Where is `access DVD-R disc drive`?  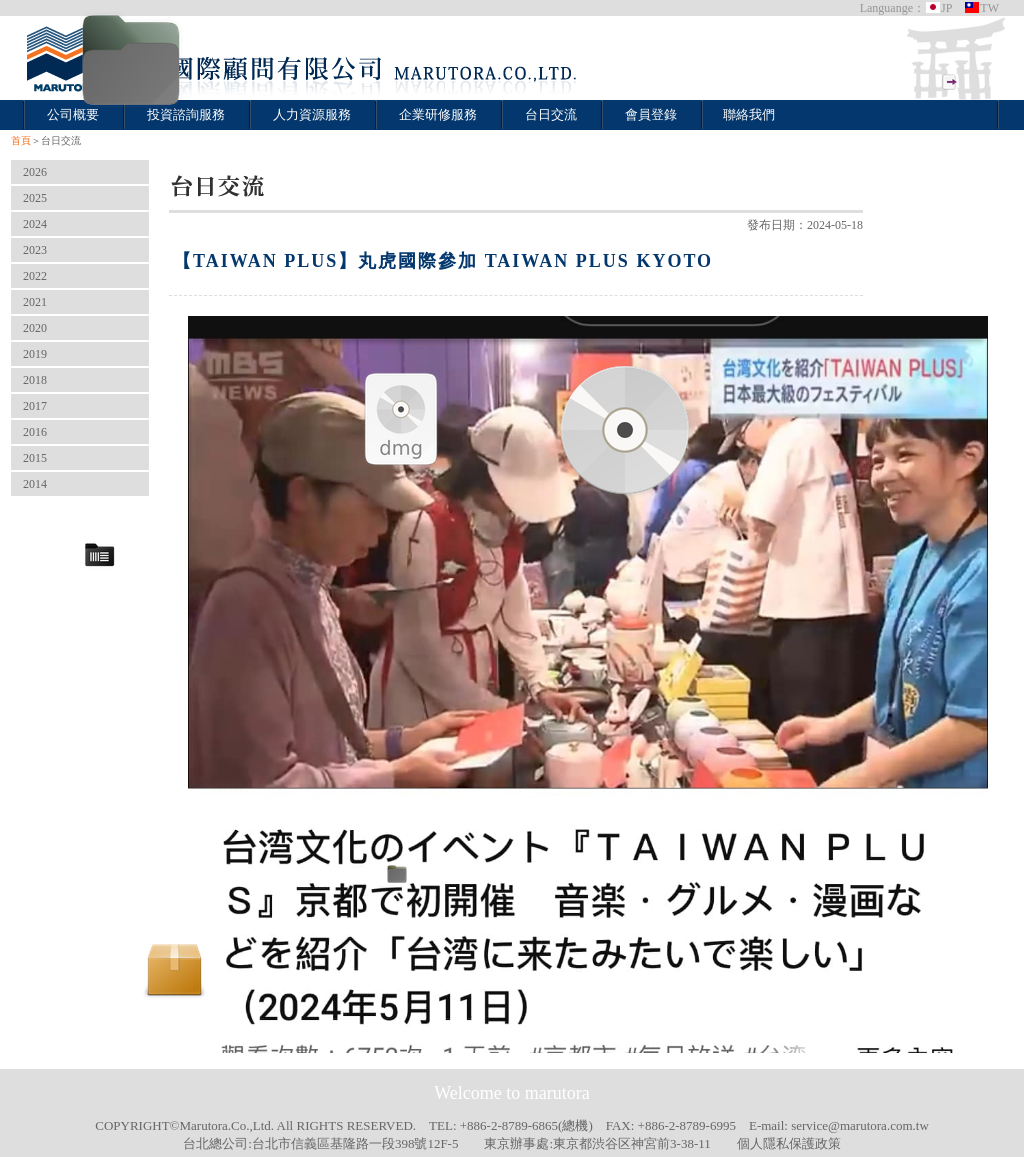
access DVD-R disc drive is located at coordinates (625, 430).